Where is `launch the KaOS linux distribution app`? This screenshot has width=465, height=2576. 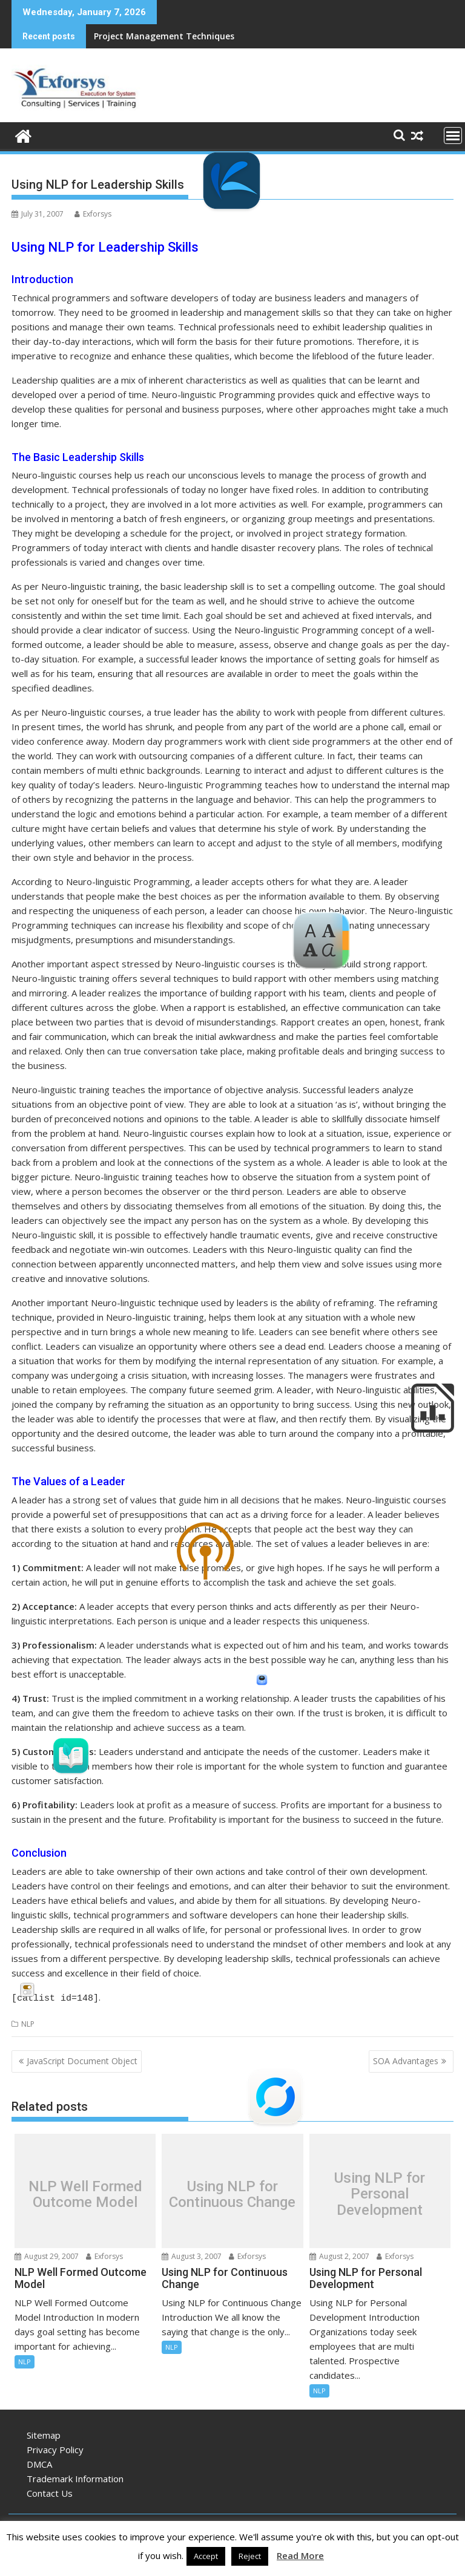 launch the KaOS linux distribution app is located at coordinates (231, 180).